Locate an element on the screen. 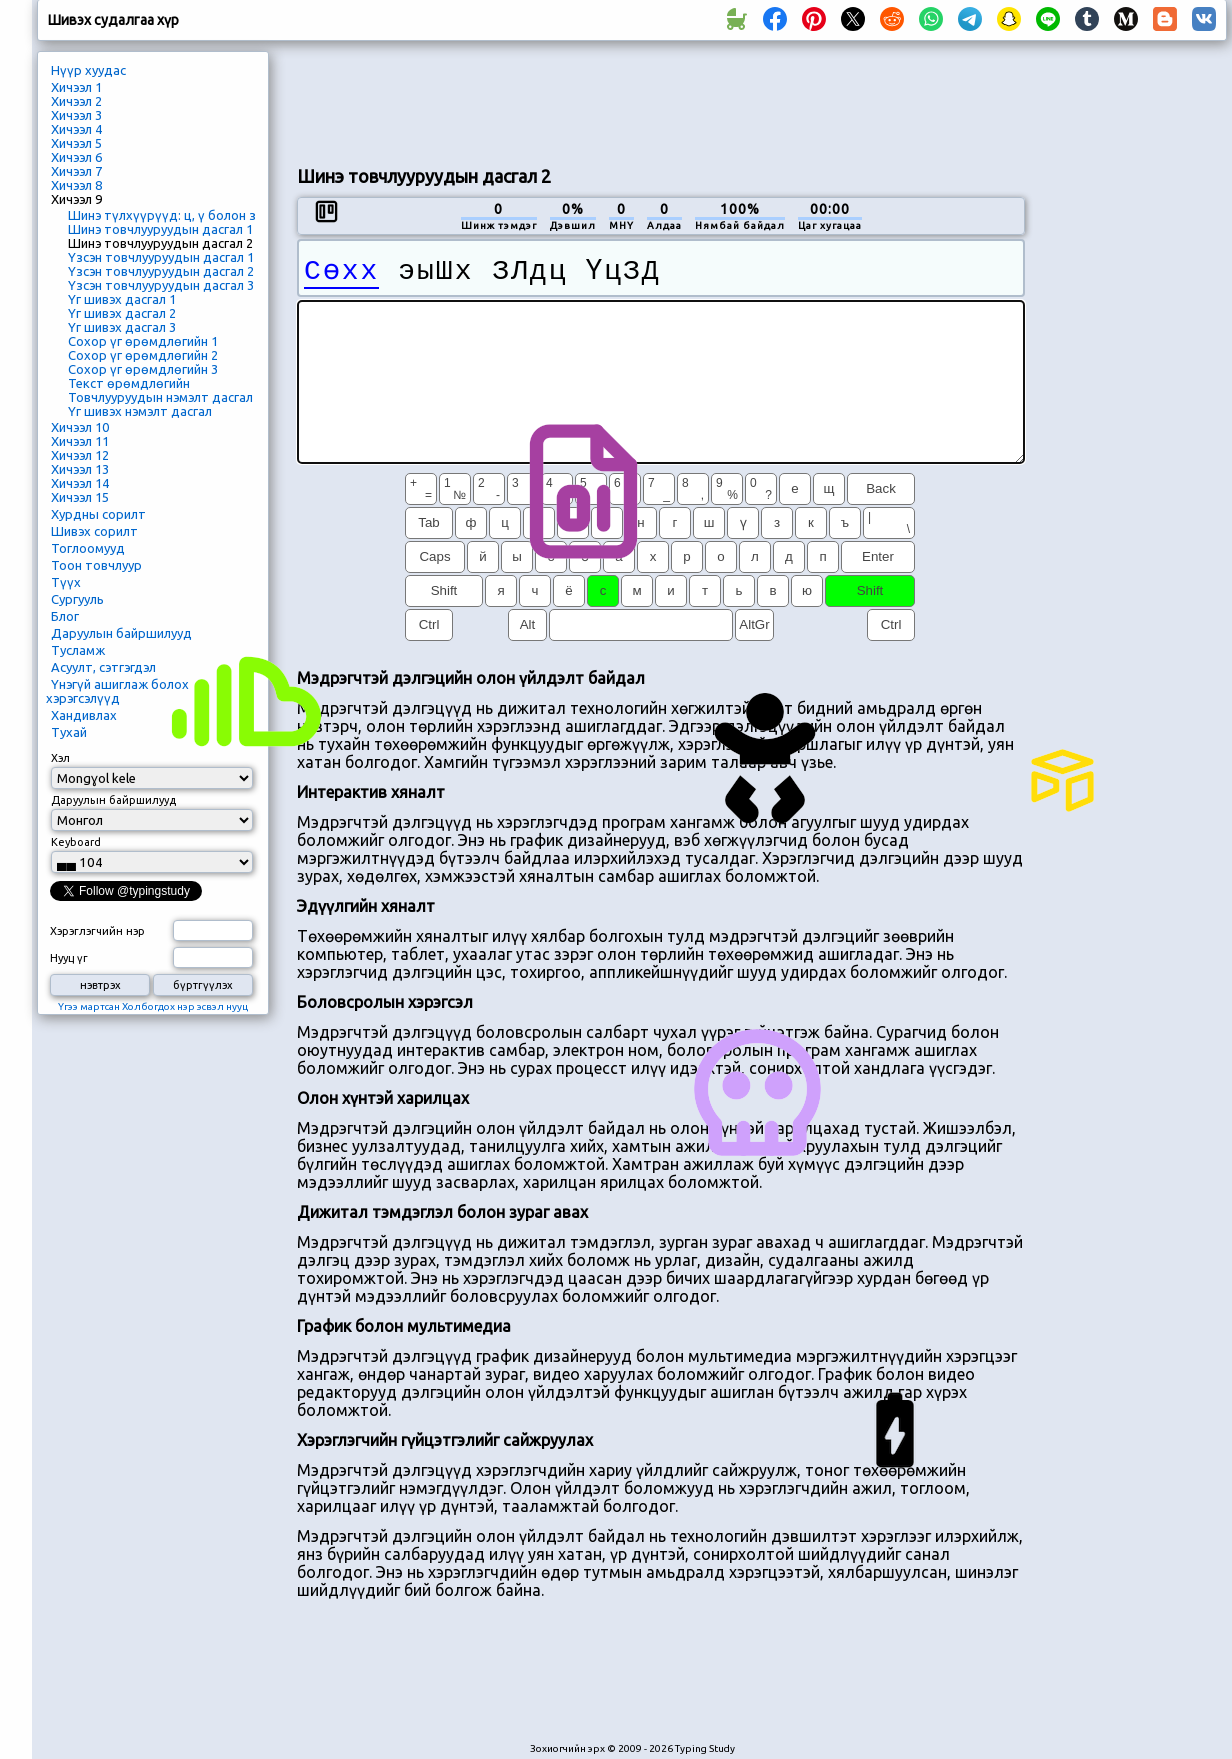 Image resolution: width=1232 pixels, height=1759 pixels. indicates dangerous or harmful content is located at coordinates (757, 1092).